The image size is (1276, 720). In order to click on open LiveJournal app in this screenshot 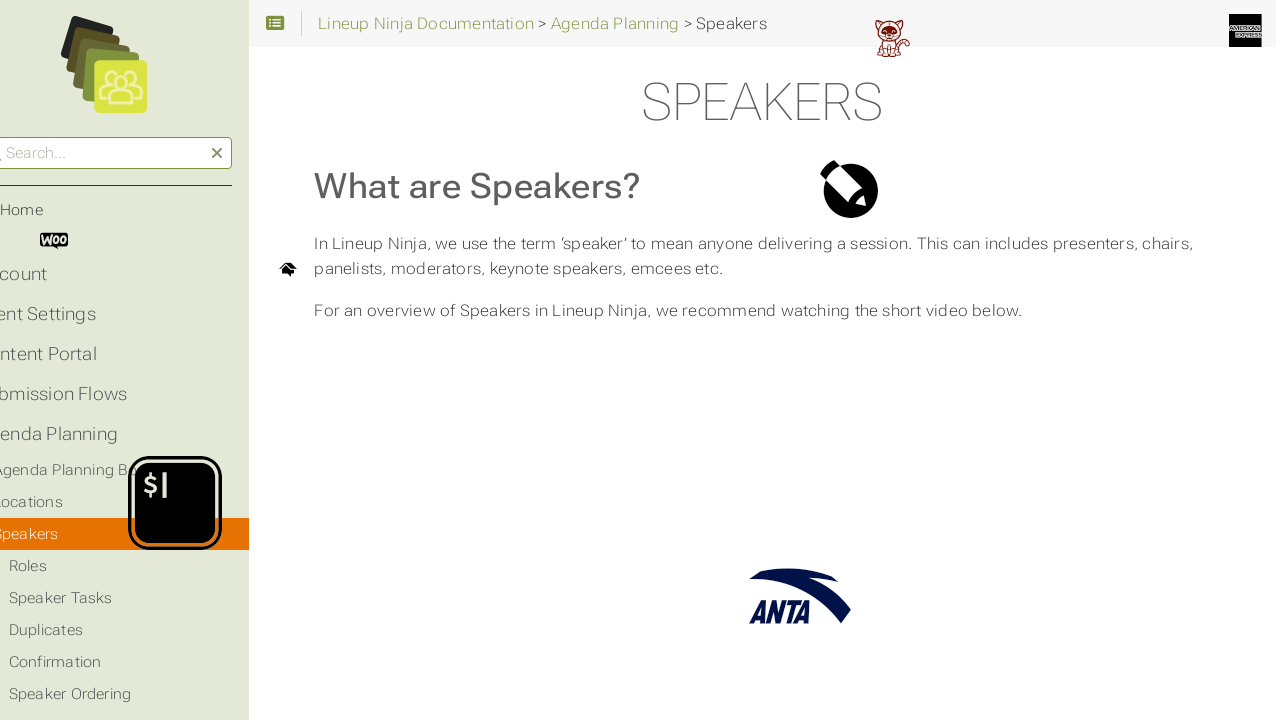, I will do `click(849, 189)`.